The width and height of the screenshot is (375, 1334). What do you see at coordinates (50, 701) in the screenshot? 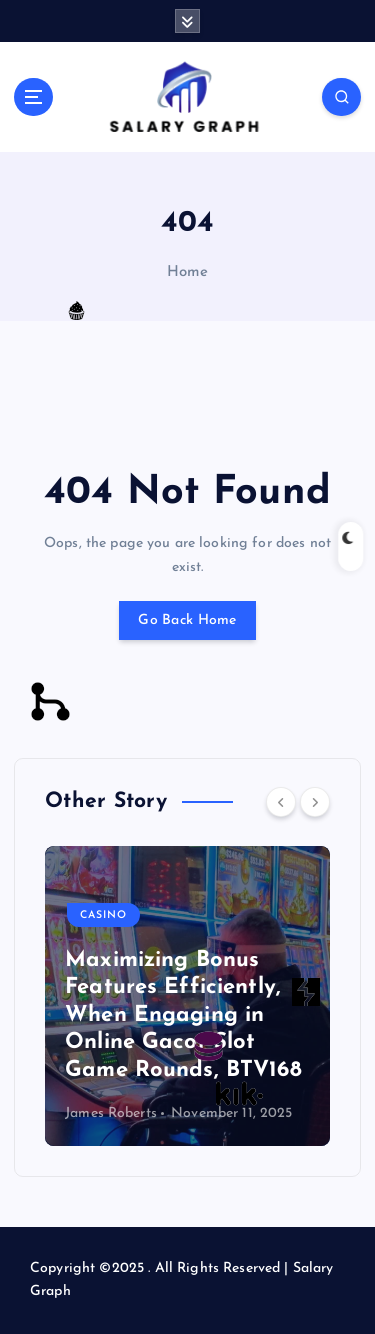
I see `merge branches in a git repository` at bounding box center [50, 701].